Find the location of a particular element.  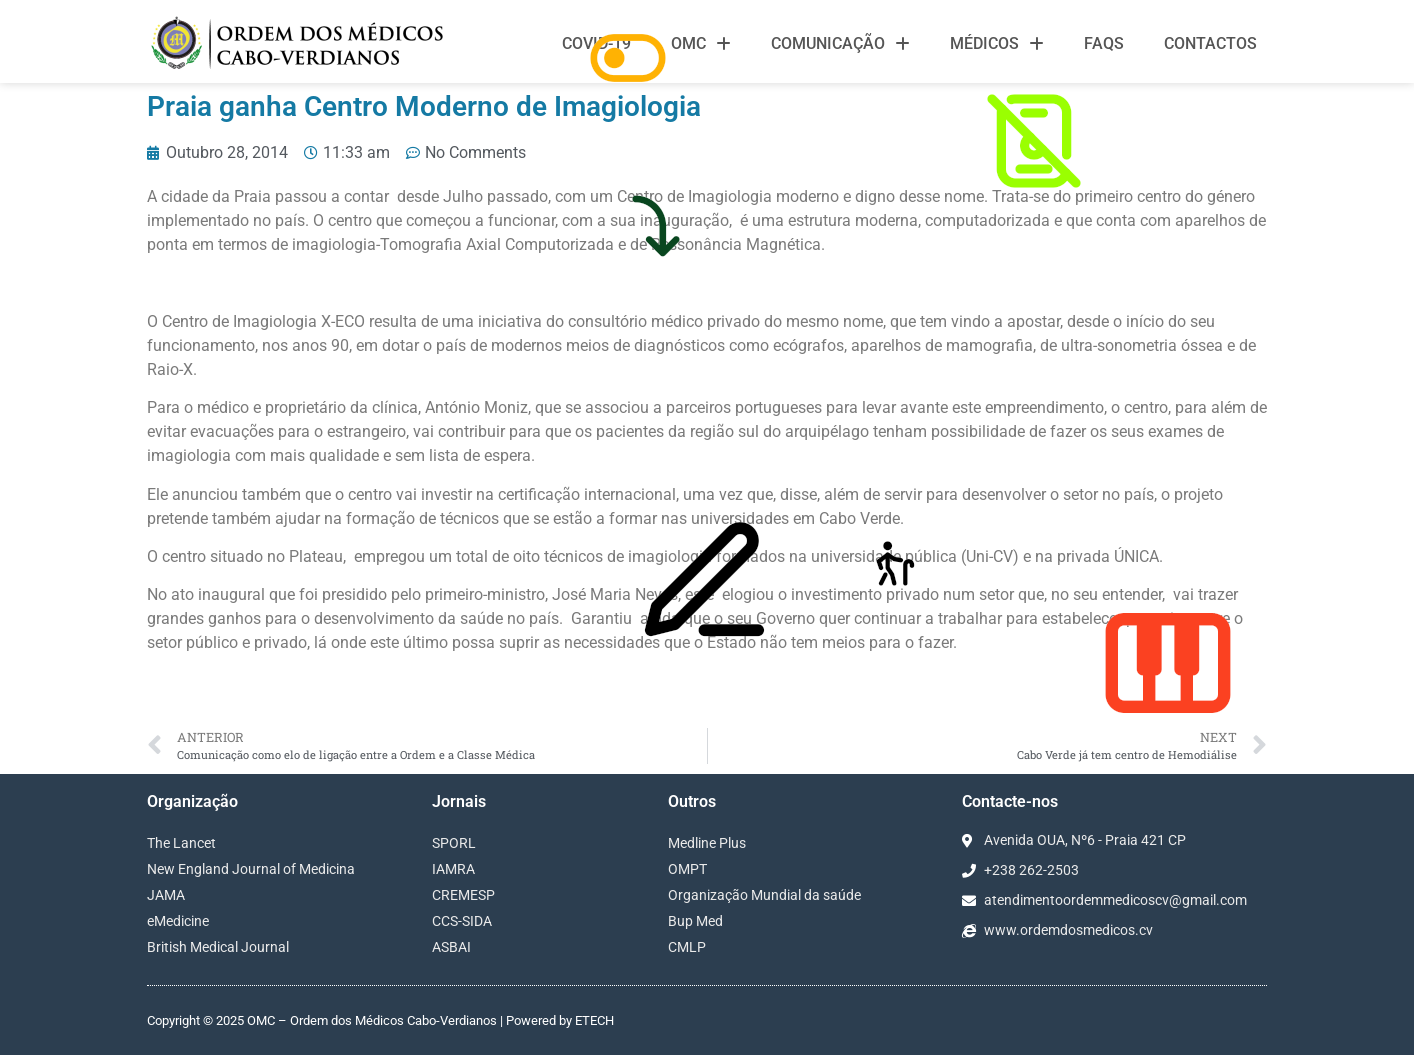

redirect or forward content downward is located at coordinates (656, 226).